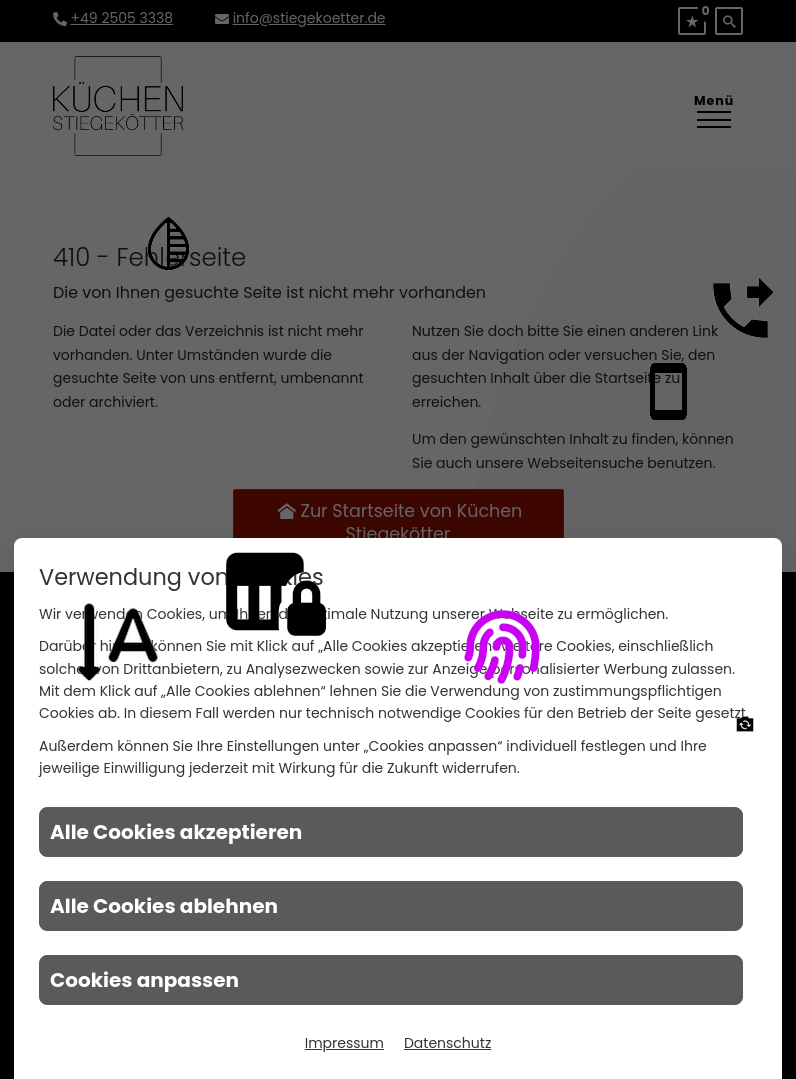 Image resolution: width=796 pixels, height=1079 pixels. What do you see at coordinates (118, 642) in the screenshot?
I see `rotate text to vertical orientation` at bounding box center [118, 642].